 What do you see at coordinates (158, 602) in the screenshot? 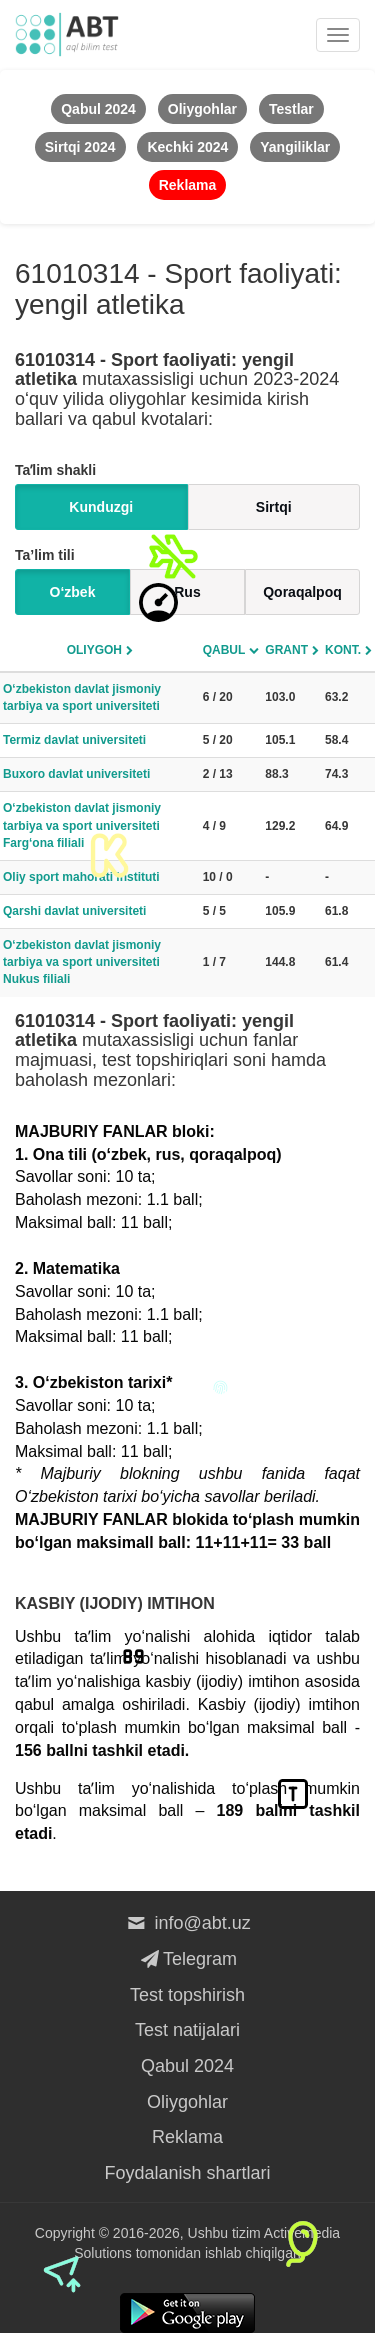
I see `access the dashboard overview` at bounding box center [158, 602].